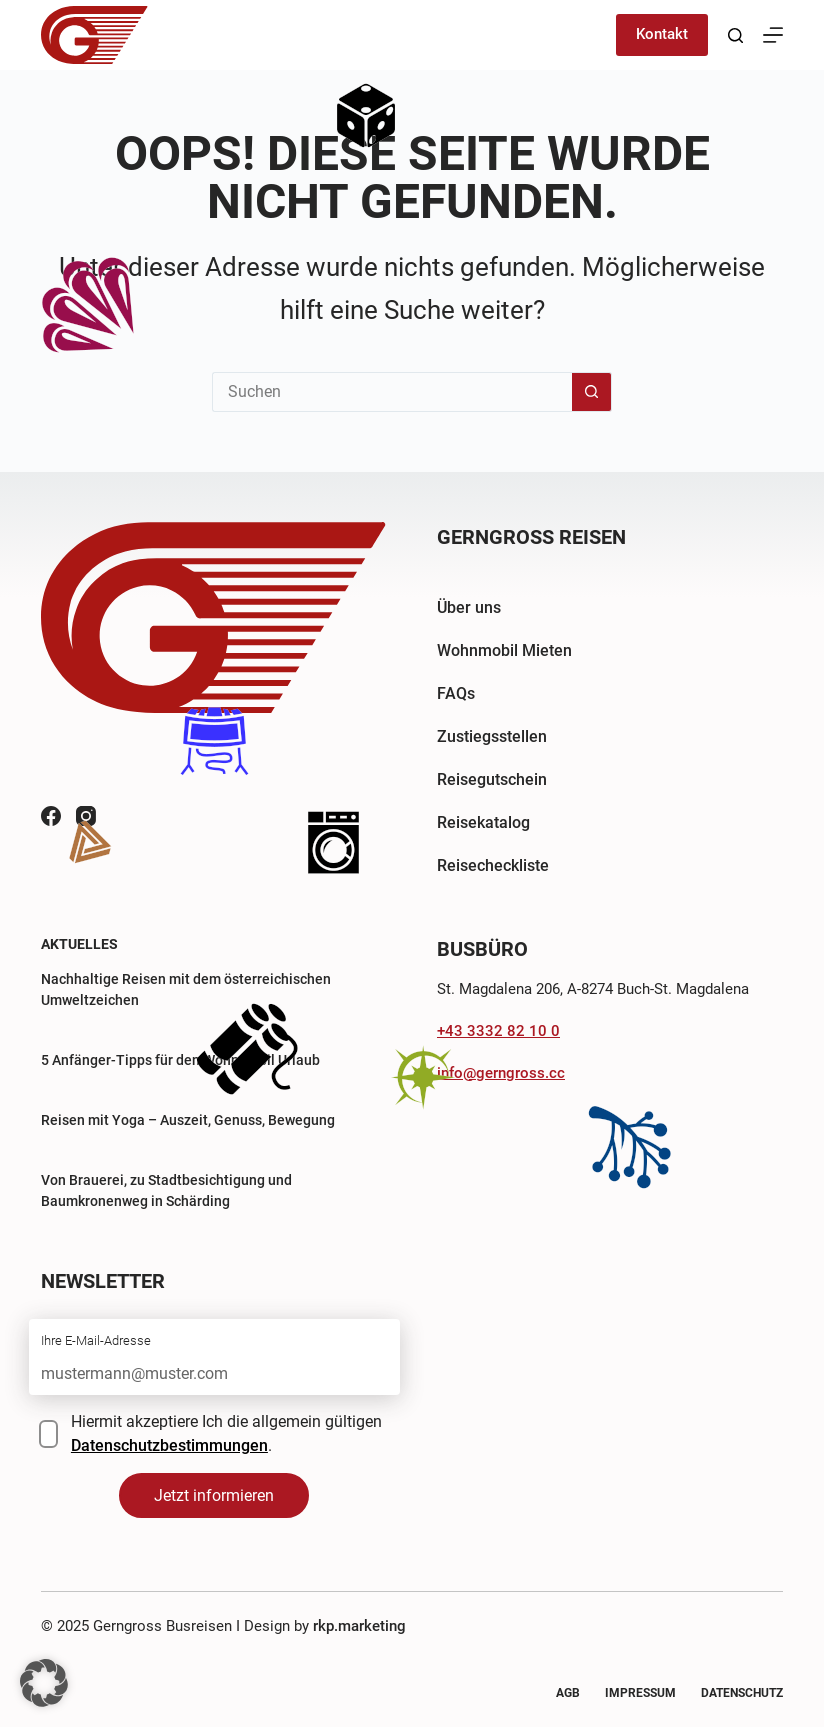 The height and width of the screenshot is (1727, 824). I want to click on access laundry or appliance controls, so click(333, 841).